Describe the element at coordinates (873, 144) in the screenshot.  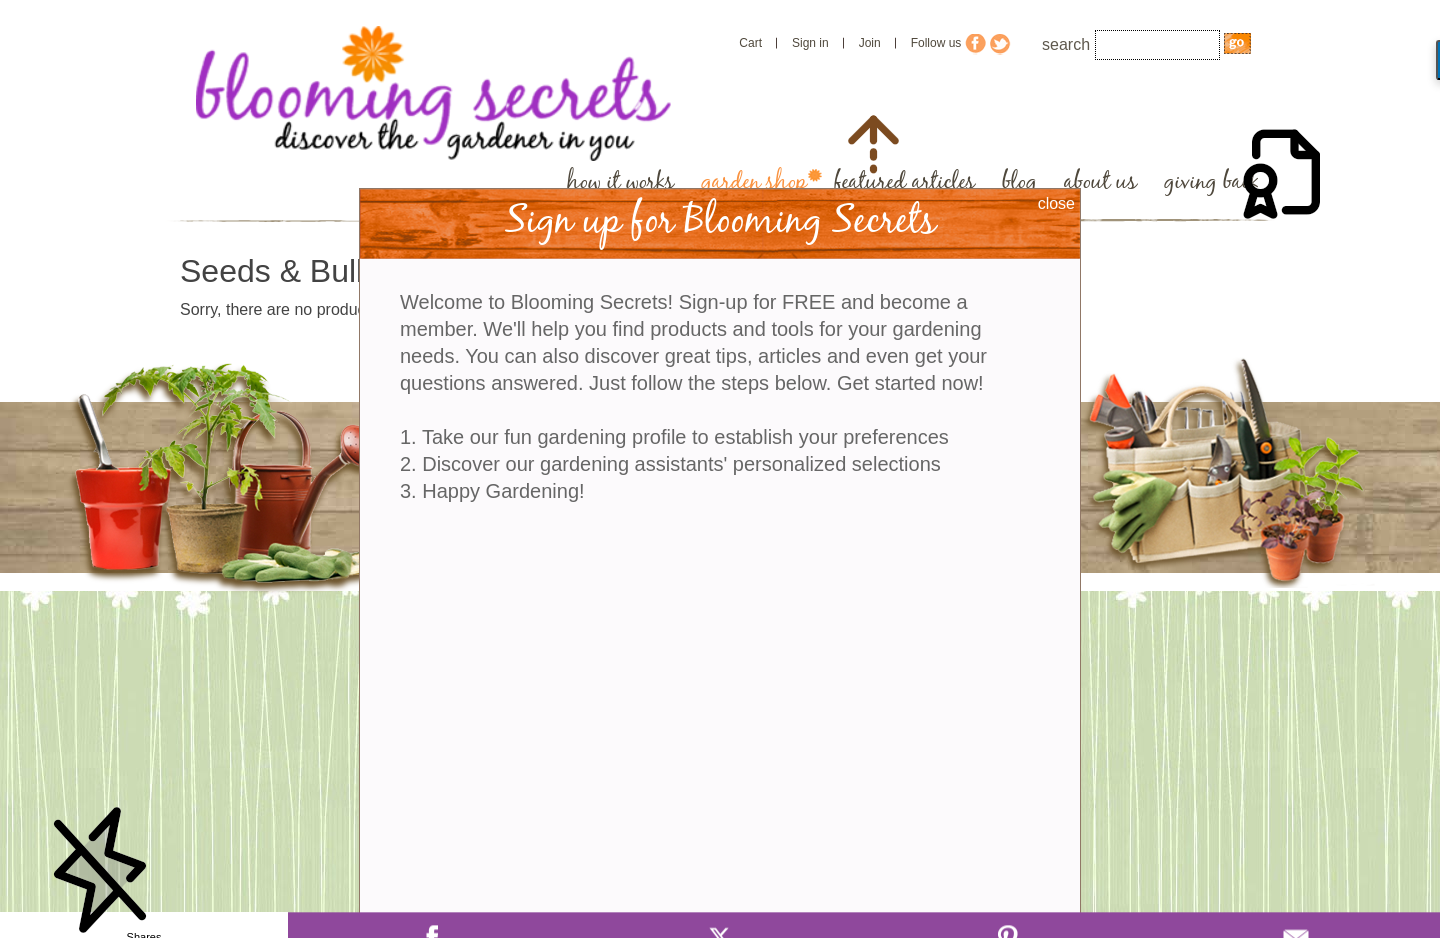
I see `upload in progress or pending` at that location.